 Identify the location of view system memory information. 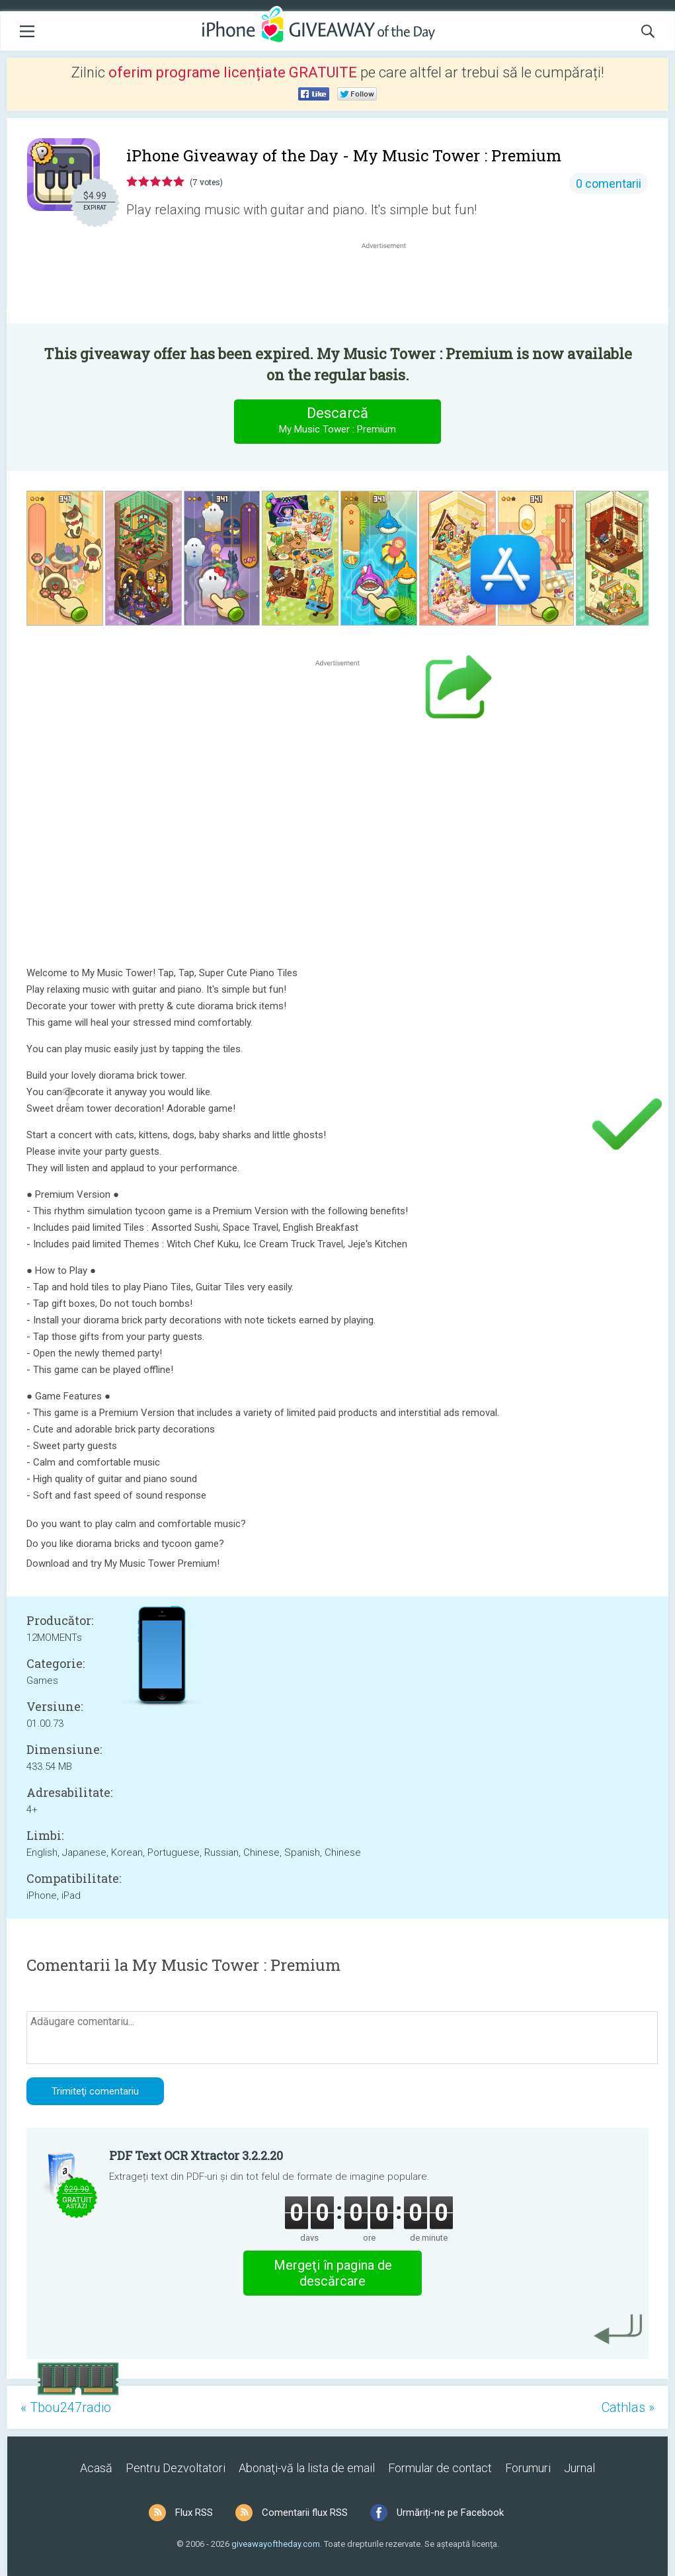
(78, 2380).